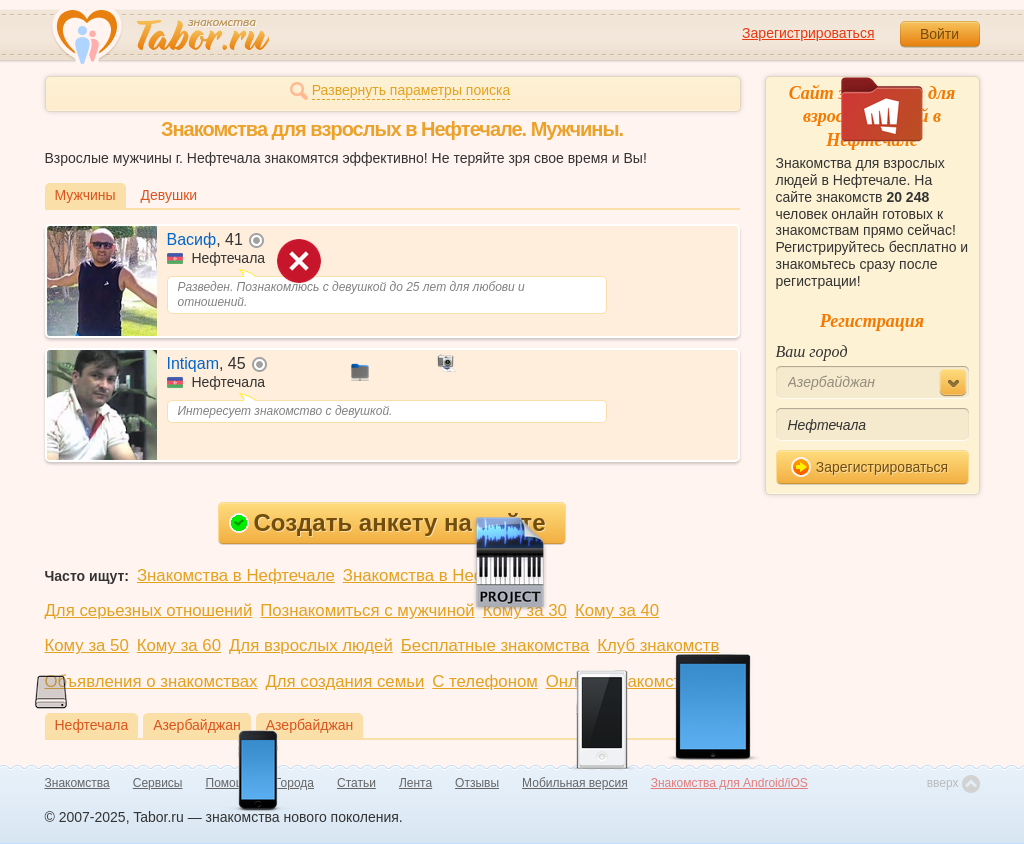 Image resolution: width=1024 pixels, height=844 pixels. Describe the element at coordinates (51, 692) in the screenshot. I see `access external drive in sidebar` at that location.